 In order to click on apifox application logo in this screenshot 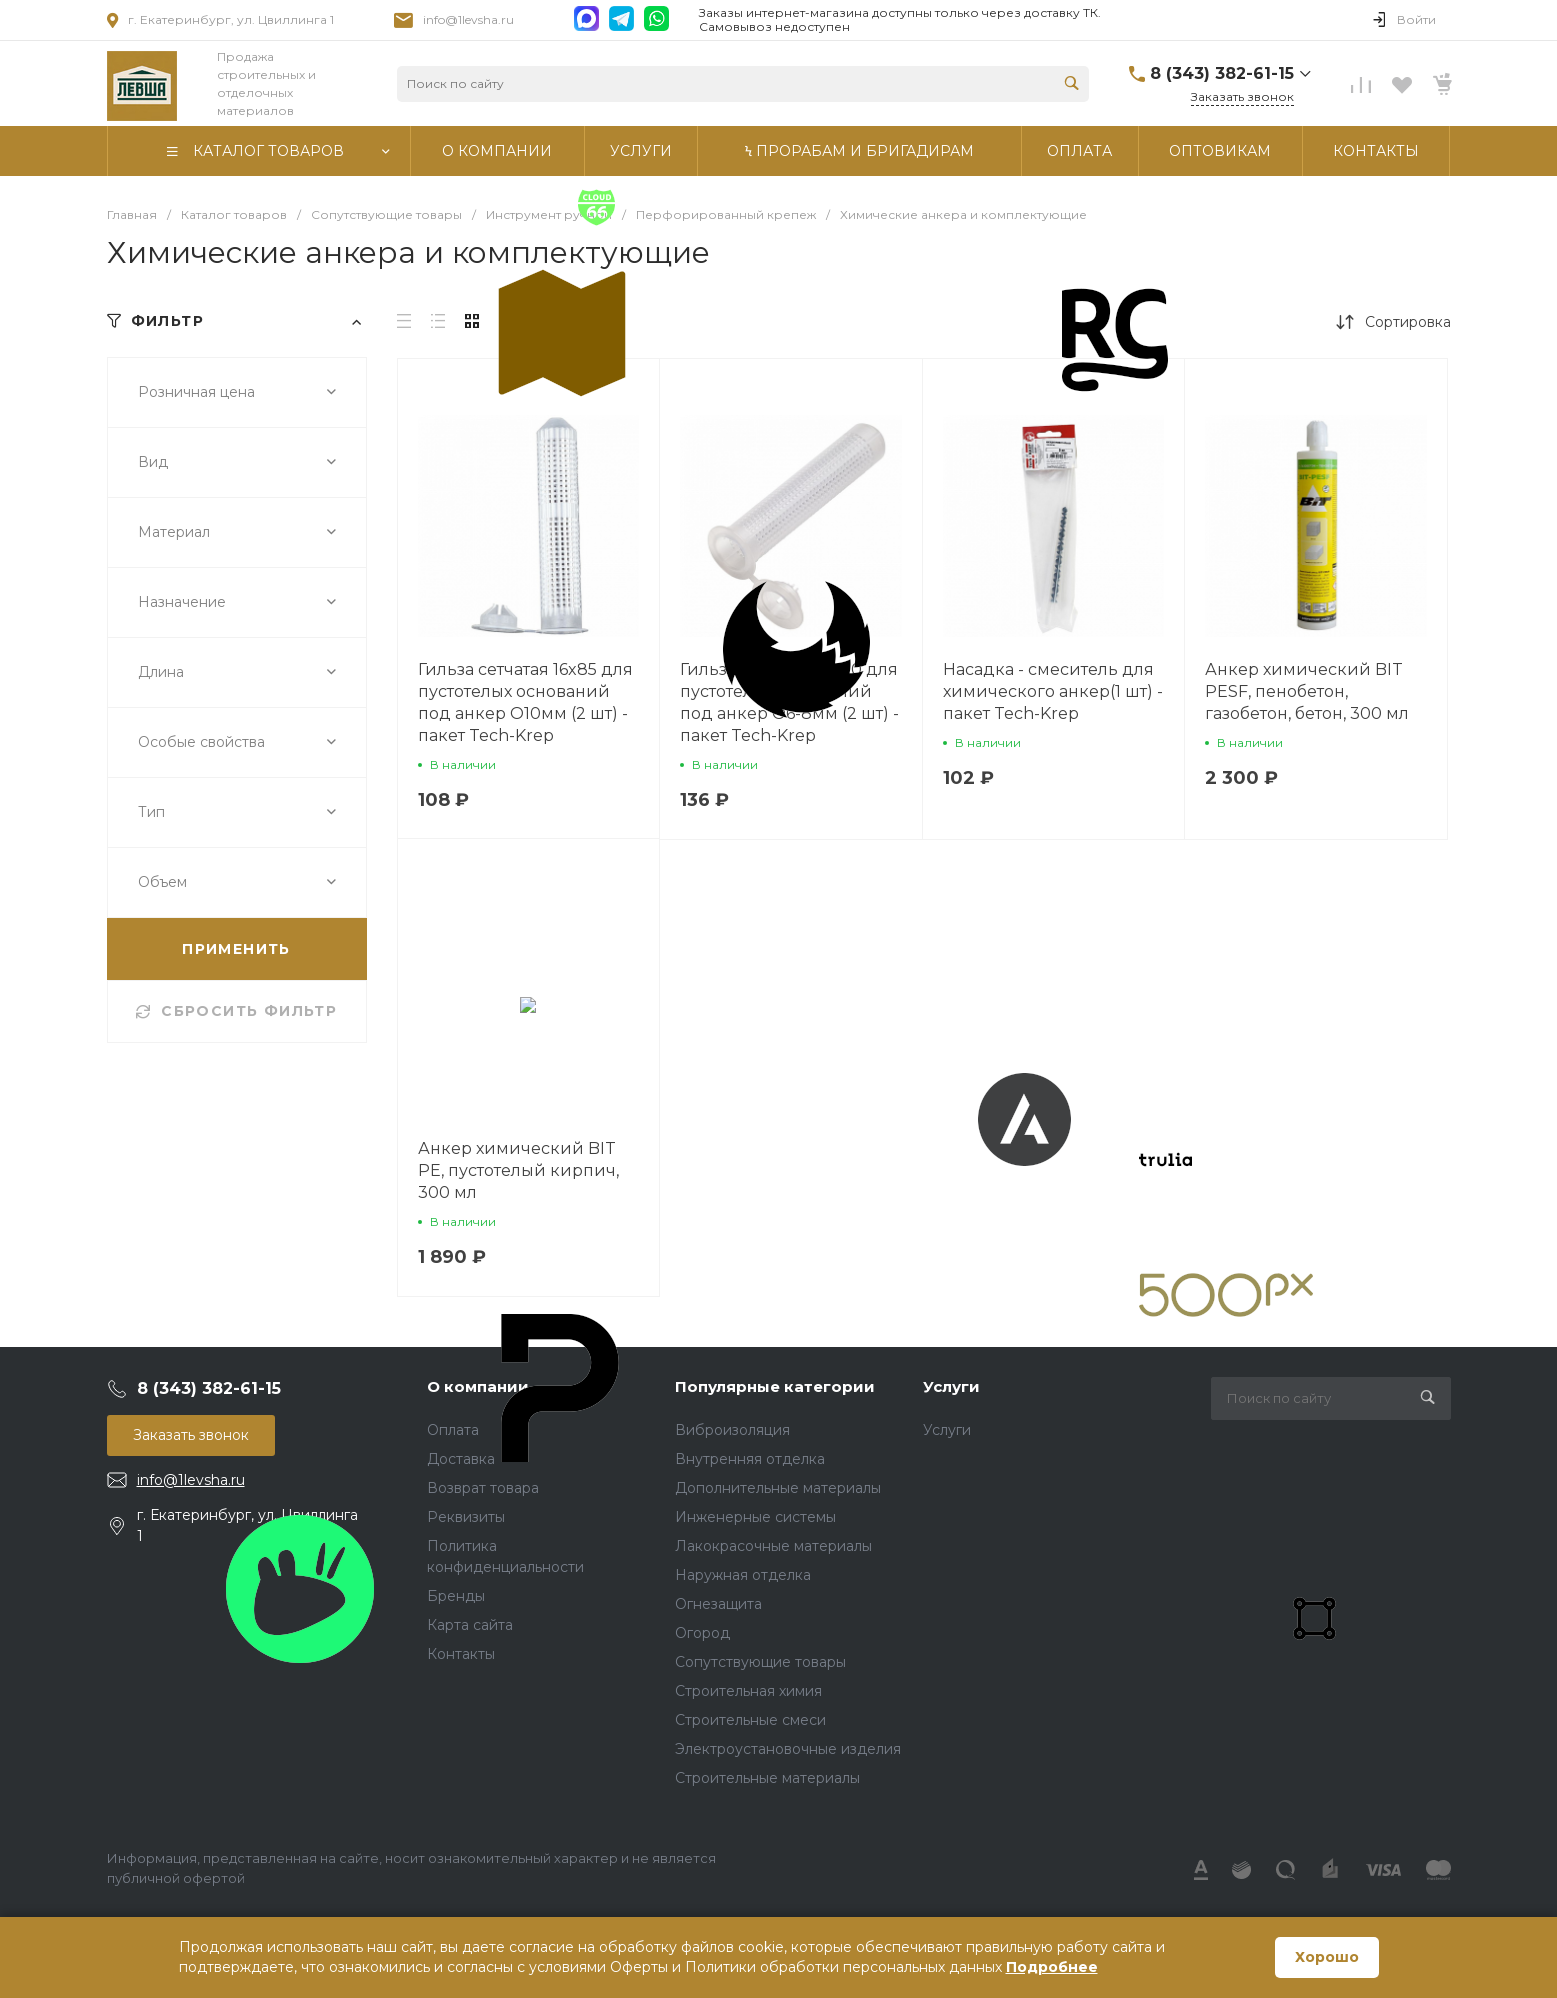, I will do `click(796, 649)`.